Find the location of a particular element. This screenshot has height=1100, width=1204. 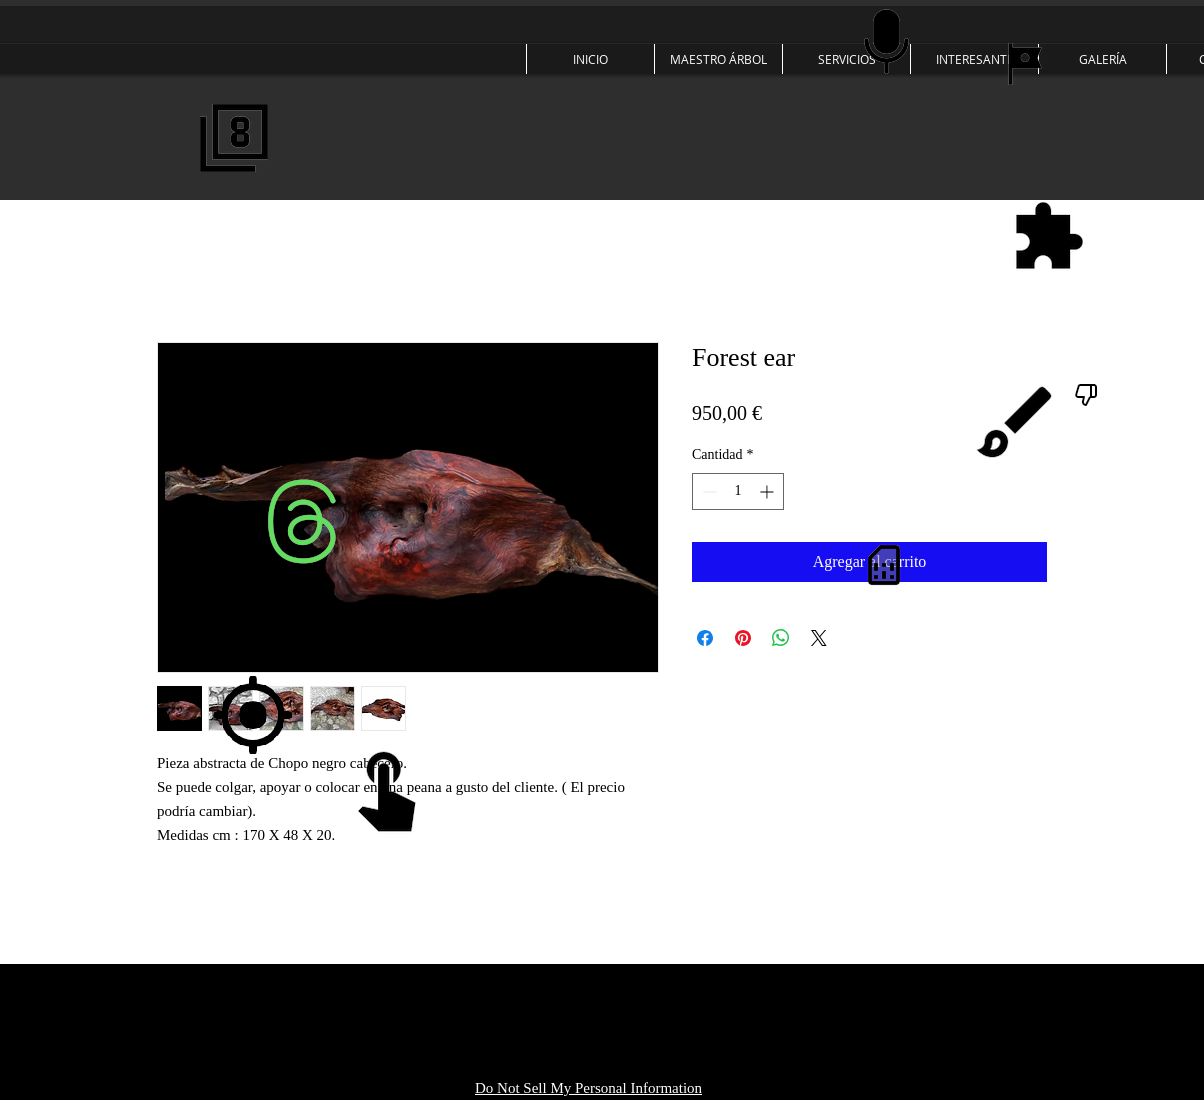

manage browser extensions is located at coordinates (1048, 237).